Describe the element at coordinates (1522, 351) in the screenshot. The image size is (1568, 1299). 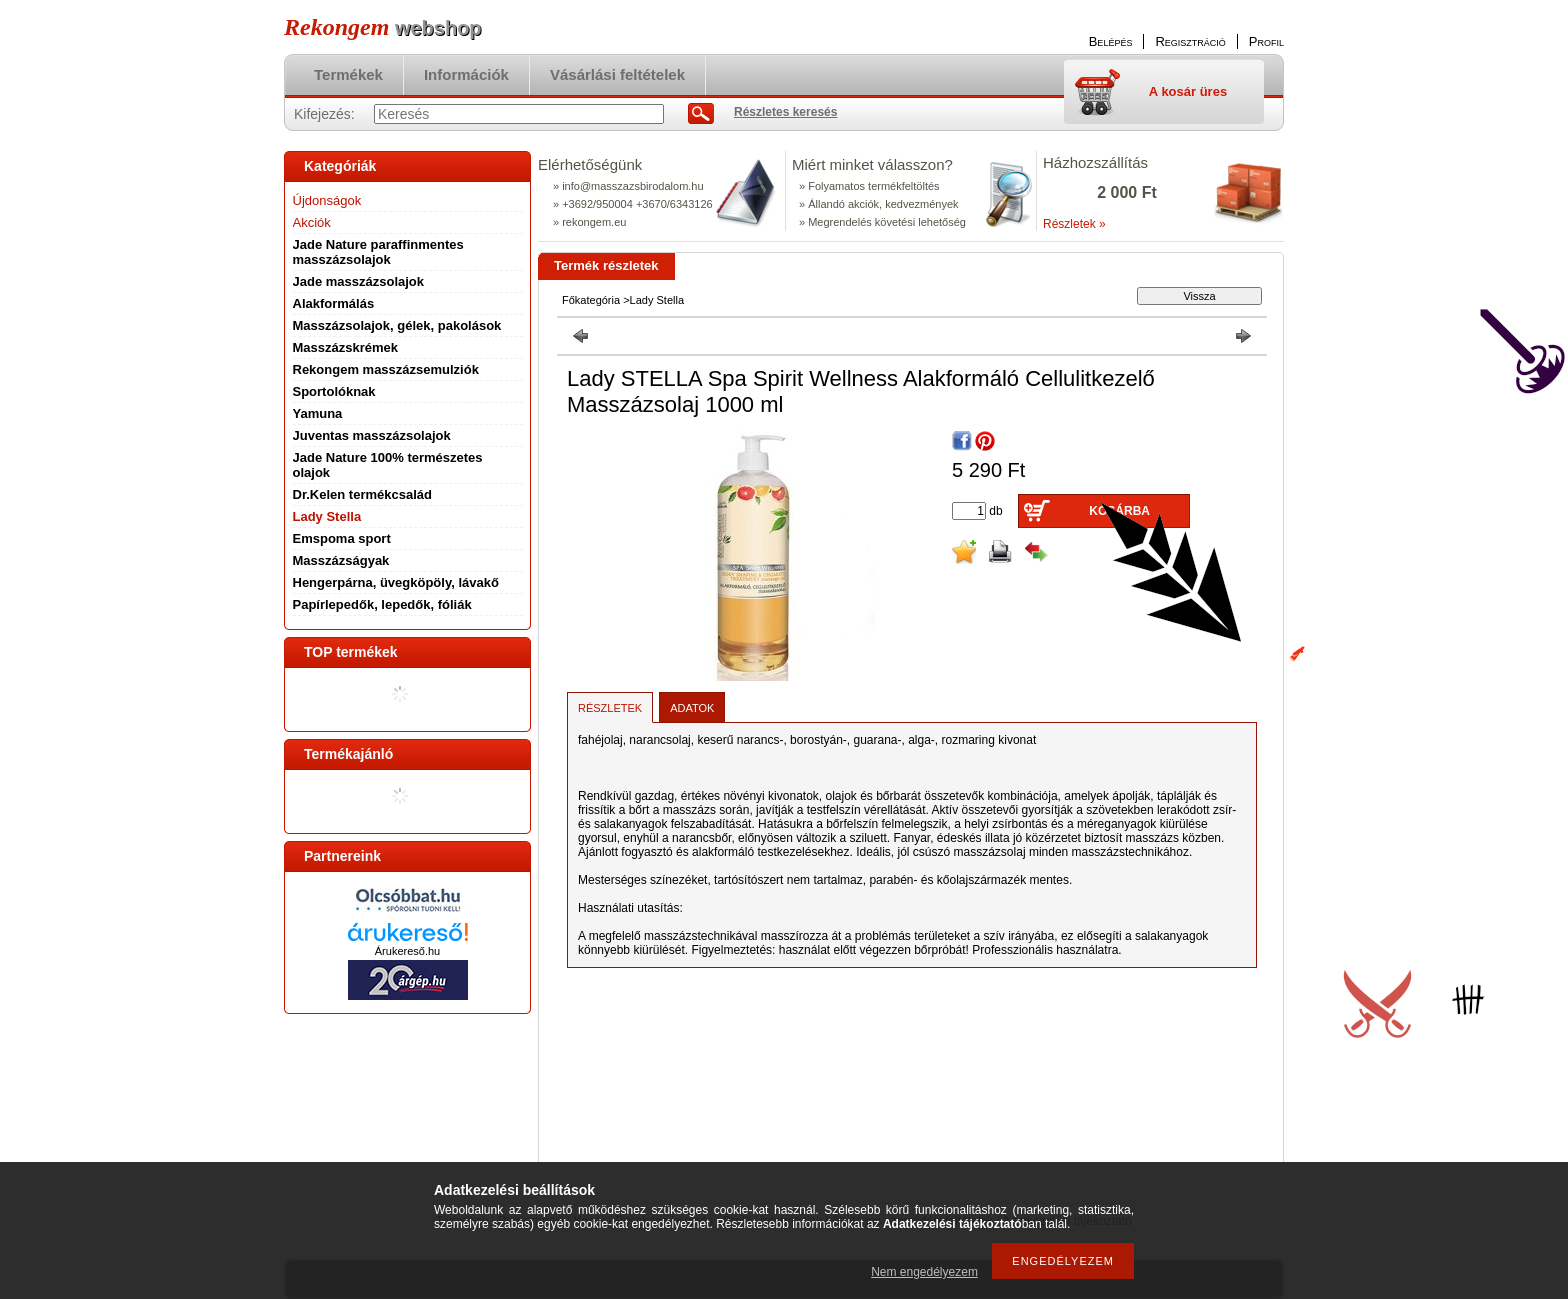
I see `fire ion cannon weapon ability` at that location.